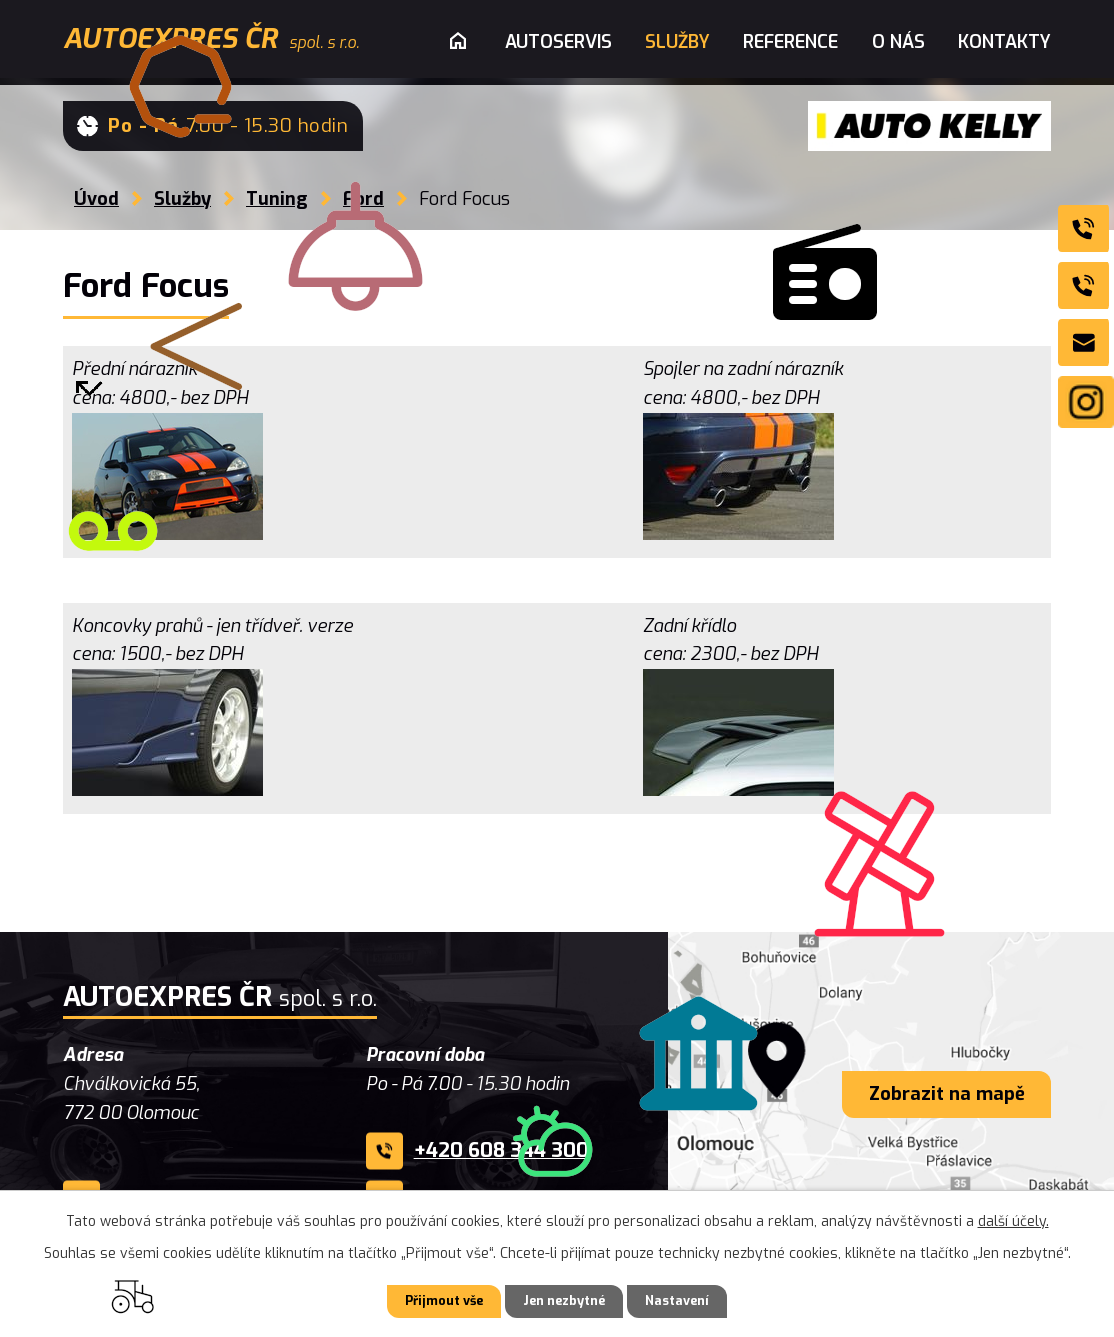 The image size is (1114, 1337). What do you see at coordinates (113, 531) in the screenshot?
I see `access voicemail messages` at bounding box center [113, 531].